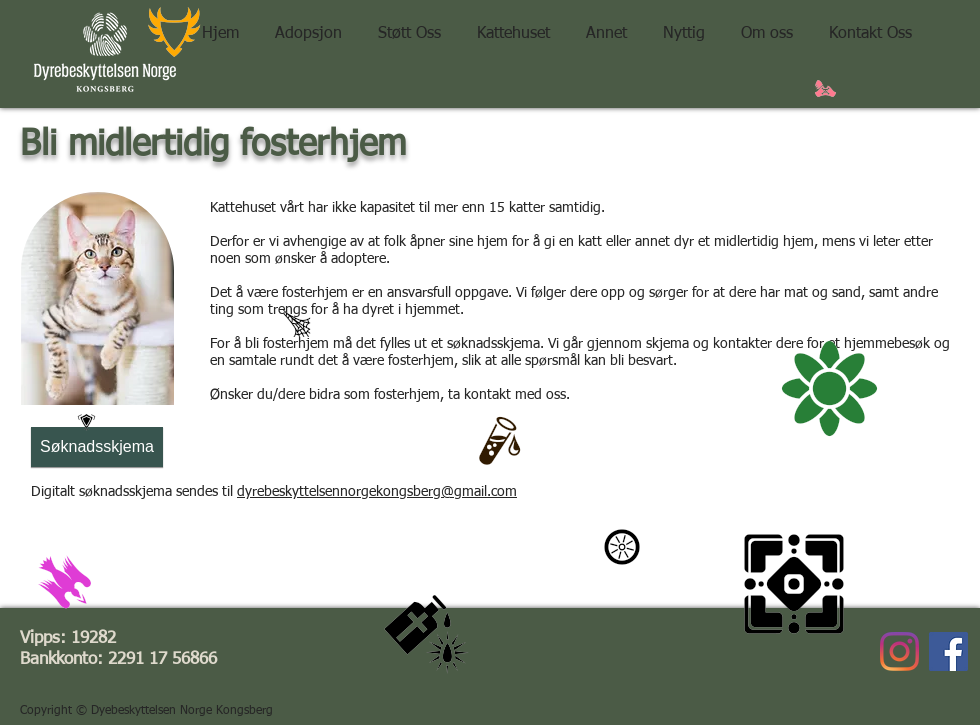  Describe the element at coordinates (498, 441) in the screenshot. I see `indicates a chemistry or alchemy feature` at that location.